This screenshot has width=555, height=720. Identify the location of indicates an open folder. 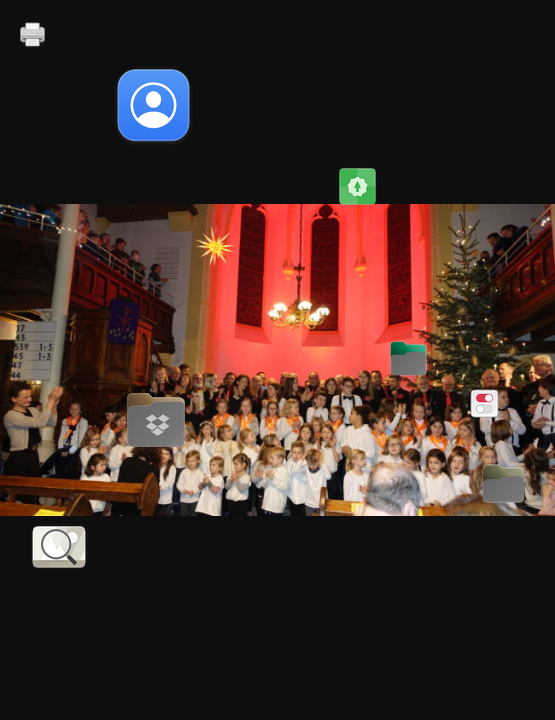
(503, 483).